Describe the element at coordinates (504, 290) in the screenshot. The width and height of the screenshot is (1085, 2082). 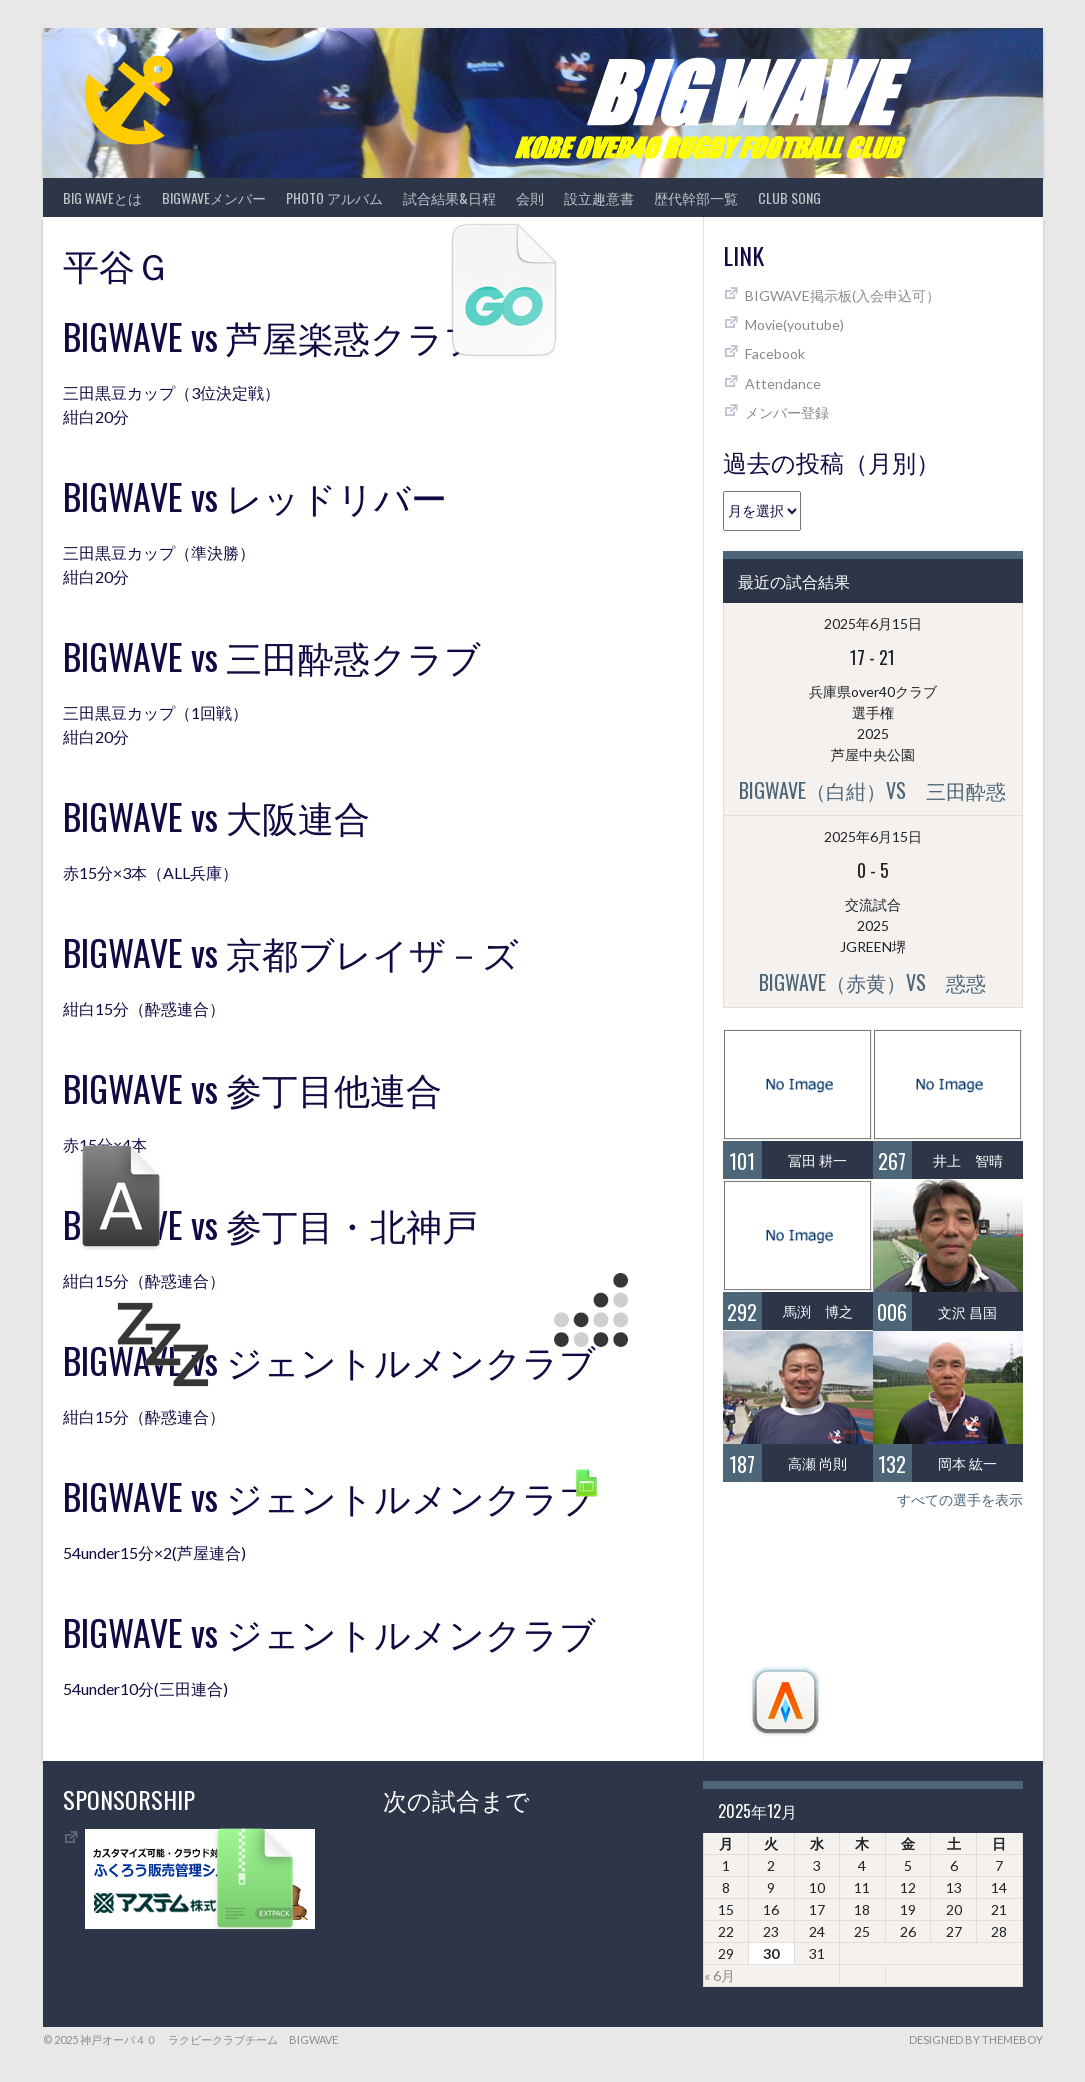
I see `a Go programming language source file` at that location.